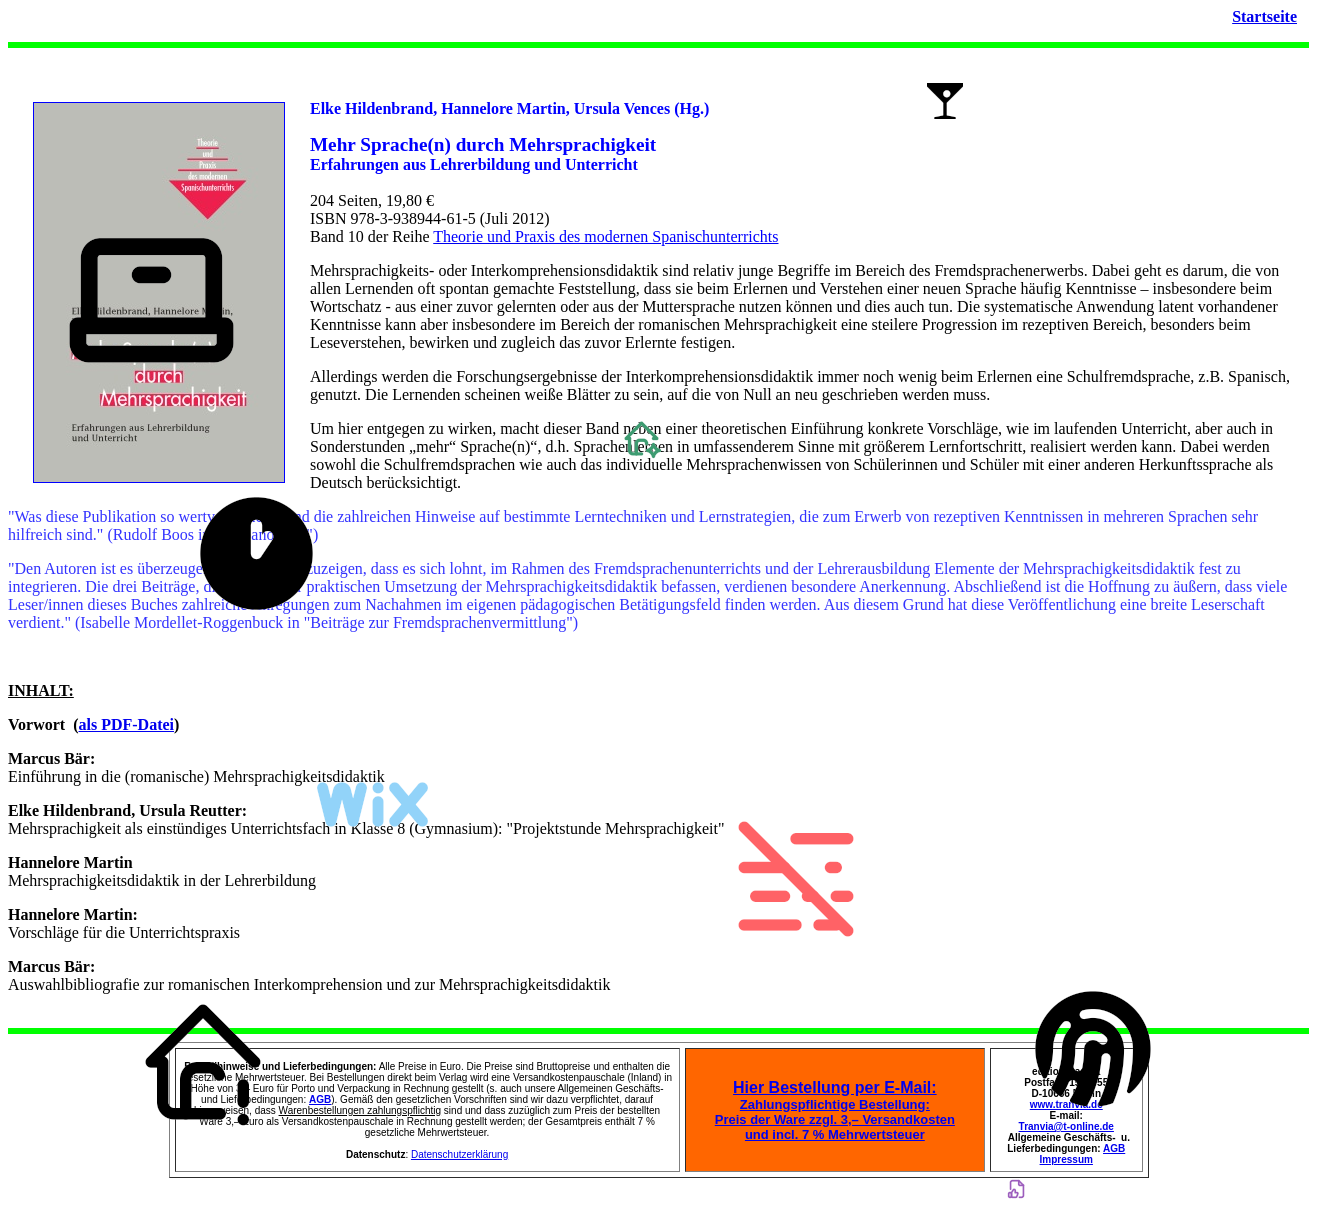  What do you see at coordinates (1093, 1049) in the screenshot?
I see `authenticate with fingerprint` at bounding box center [1093, 1049].